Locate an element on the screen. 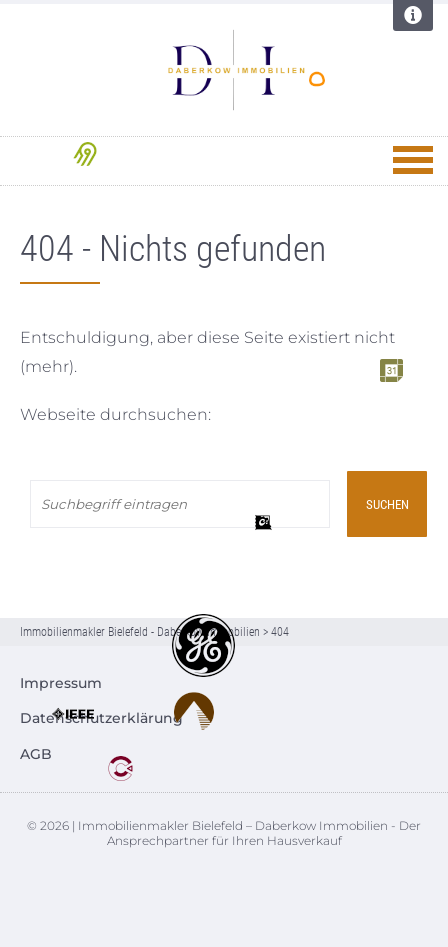  IEEE organization logo is located at coordinates (73, 714).